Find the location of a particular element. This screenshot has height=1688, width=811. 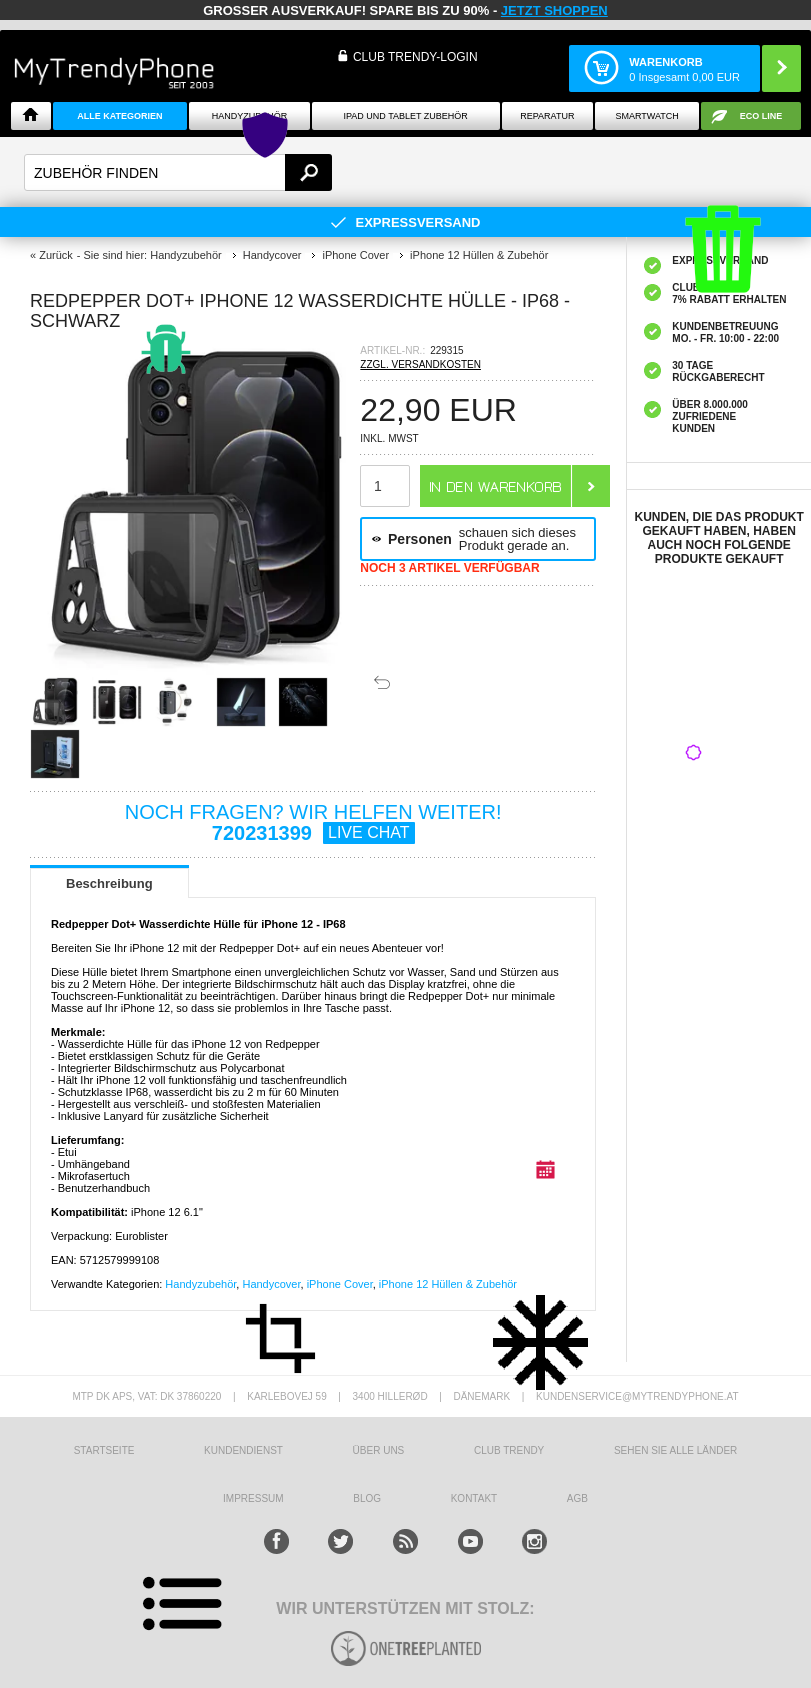

undo previous action is located at coordinates (382, 683).